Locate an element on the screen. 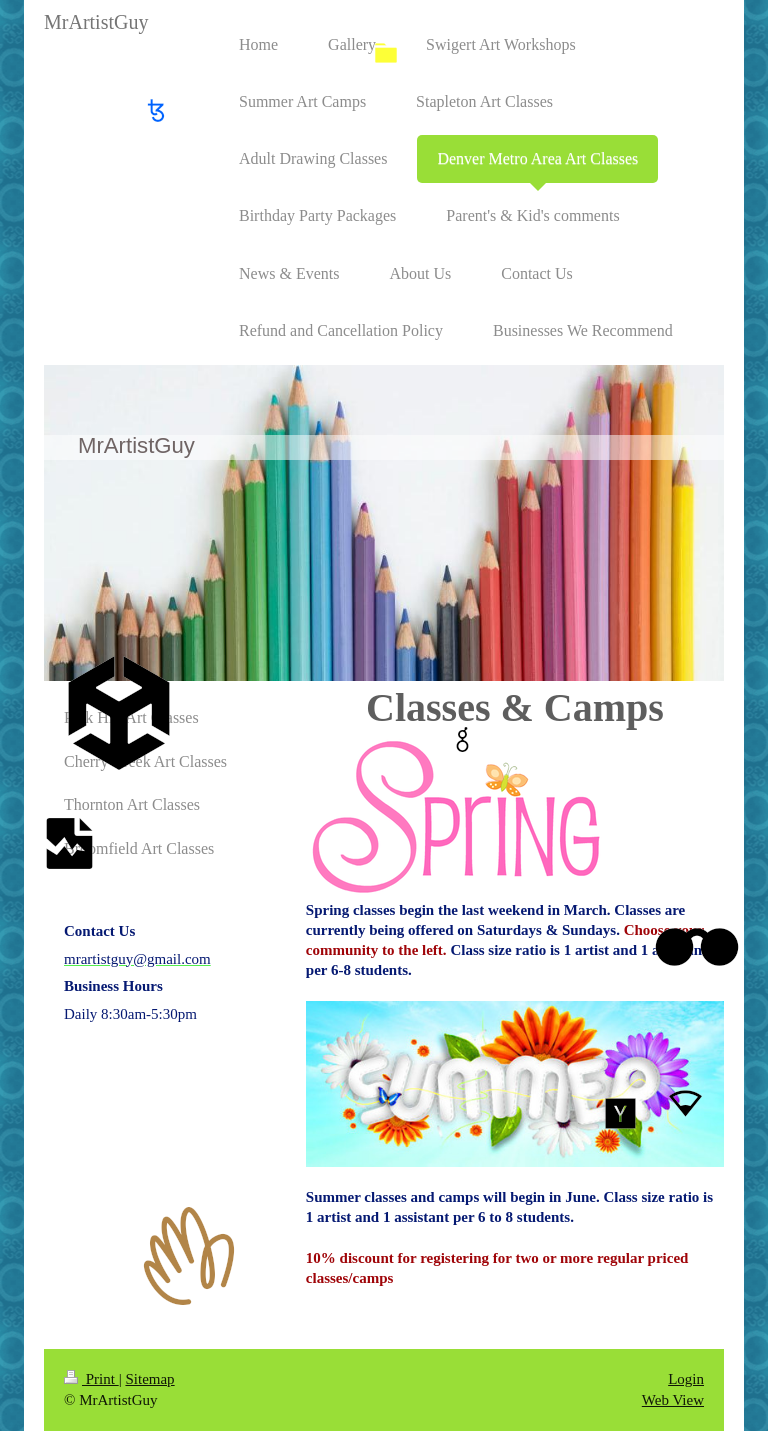 The height and width of the screenshot is (1431, 768). indicates weak wifi signal strength is located at coordinates (685, 1103).